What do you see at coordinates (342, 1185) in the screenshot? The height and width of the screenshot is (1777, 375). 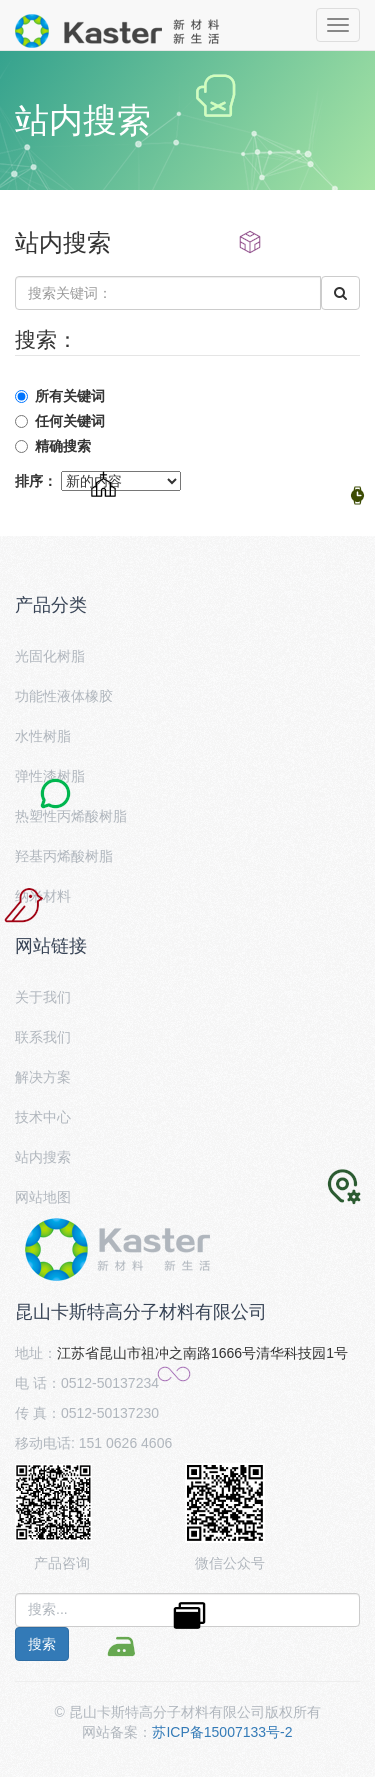 I see `access location settings` at bounding box center [342, 1185].